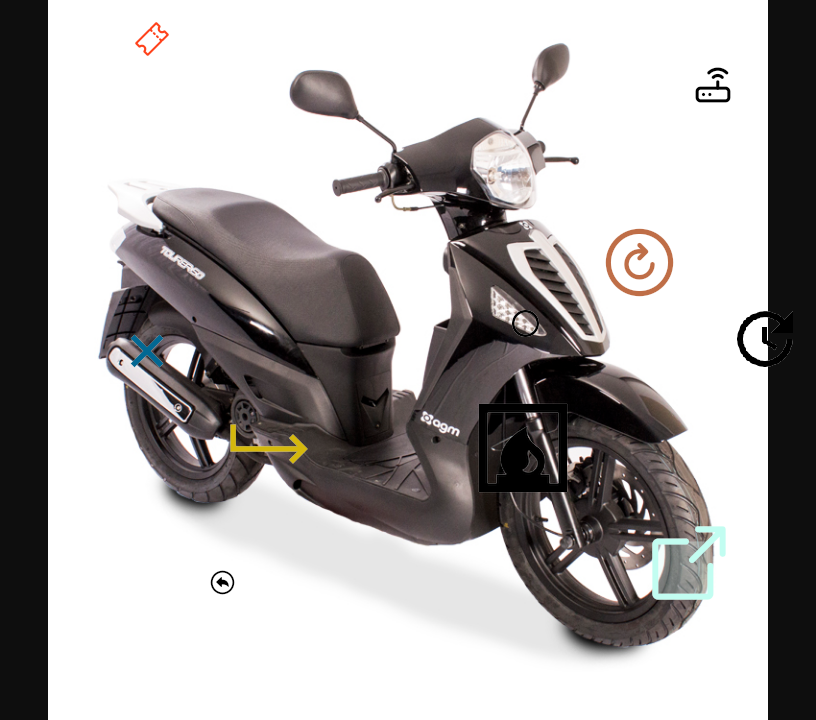  Describe the element at coordinates (765, 339) in the screenshot. I see `check for updates` at that location.